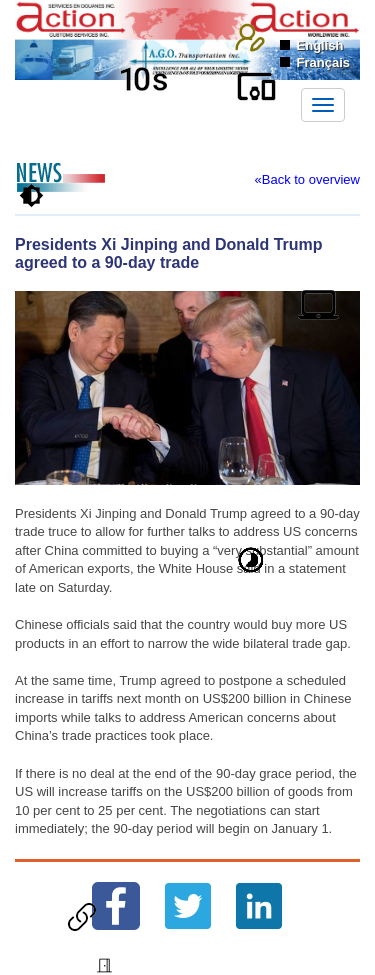  I want to click on set a 10-second timer, so click(144, 79).